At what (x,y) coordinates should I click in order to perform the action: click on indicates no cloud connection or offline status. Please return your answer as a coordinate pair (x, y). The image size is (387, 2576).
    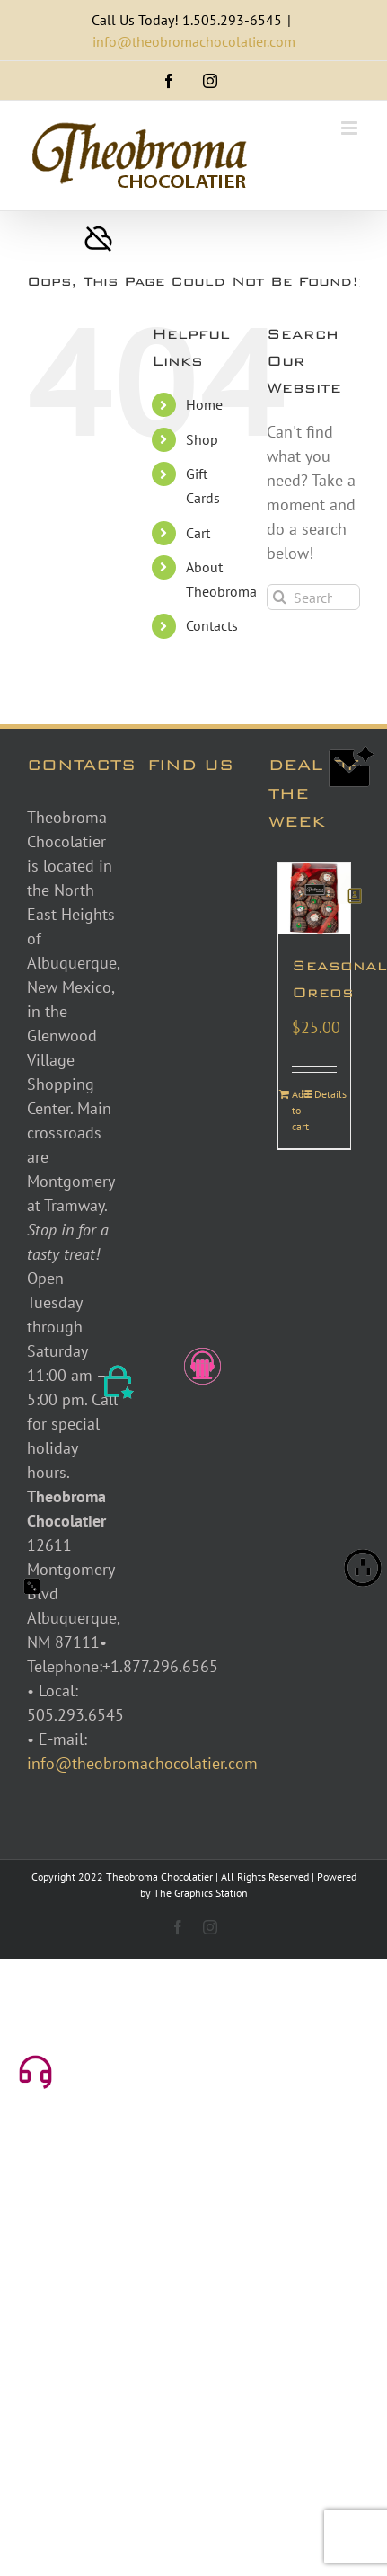
    Looking at the image, I should click on (98, 238).